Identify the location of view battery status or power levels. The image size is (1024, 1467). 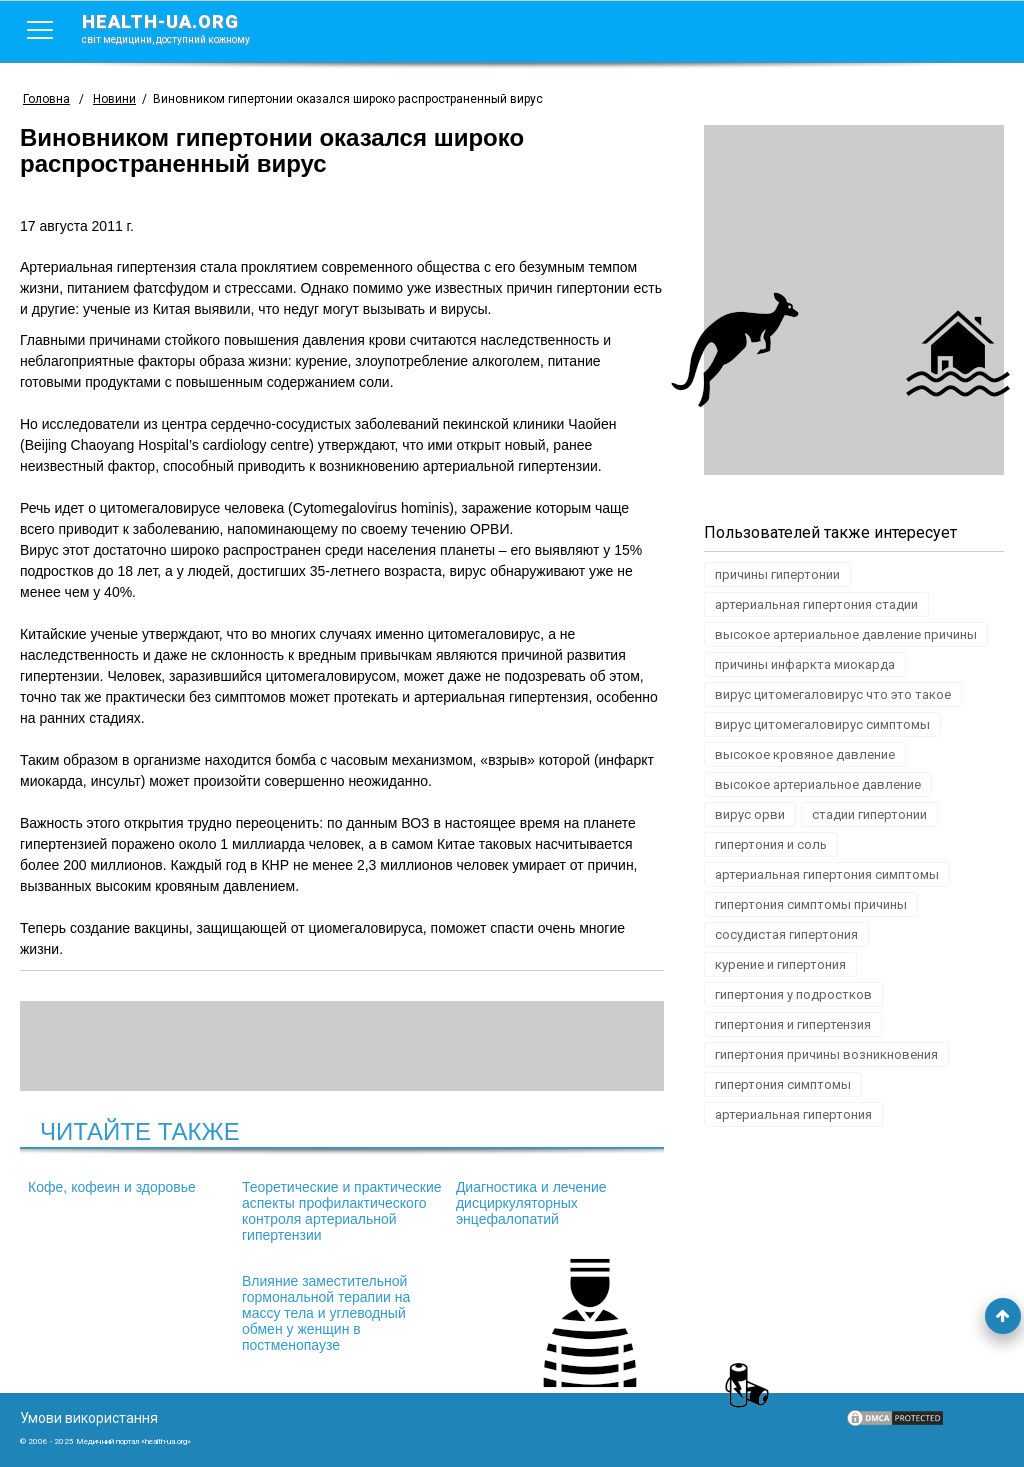
(747, 1385).